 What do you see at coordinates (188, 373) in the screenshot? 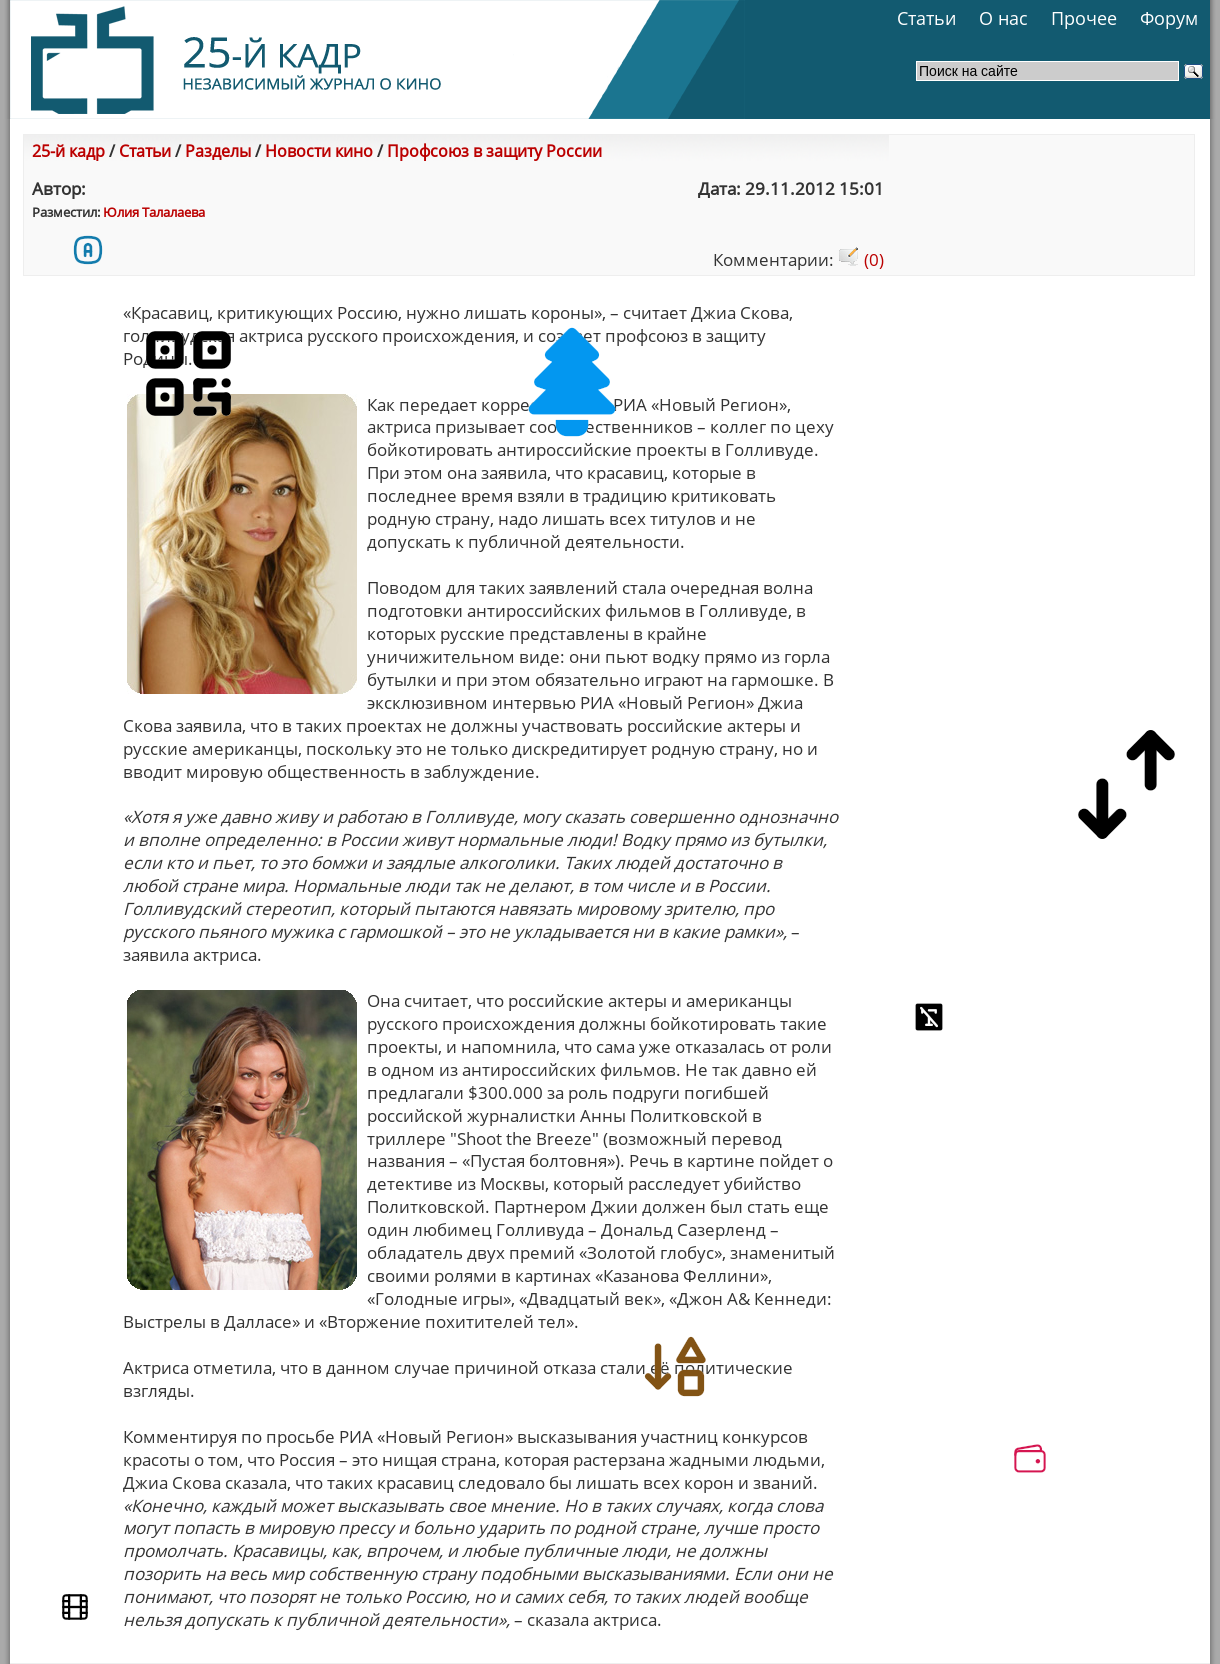
I see `scan or generate a QR code` at bounding box center [188, 373].